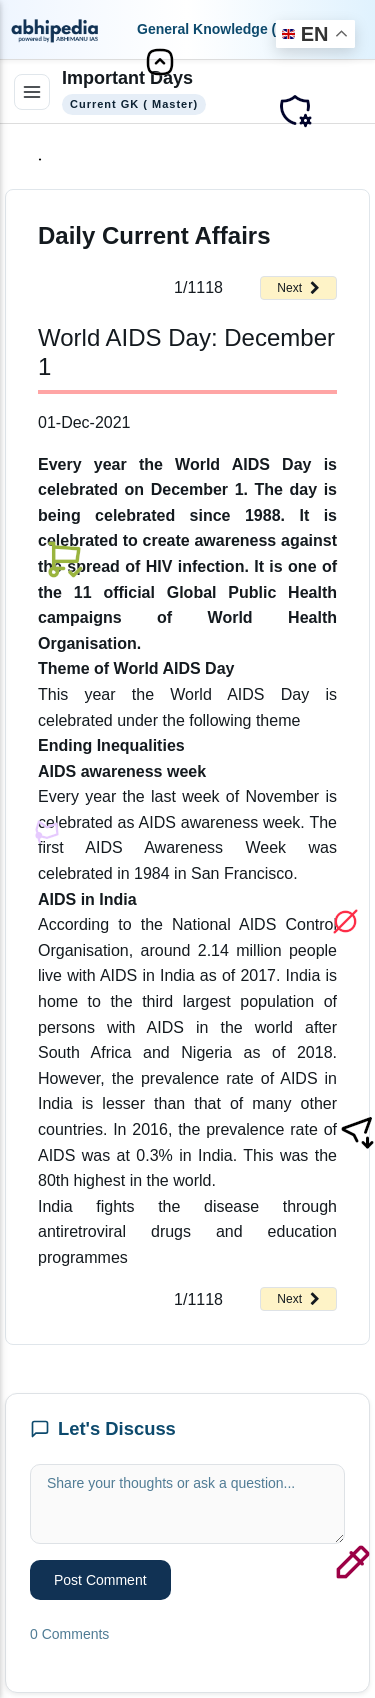 The height and width of the screenshot is (1698, 375). I want to click on no wifi signal available, so click(40, 153).